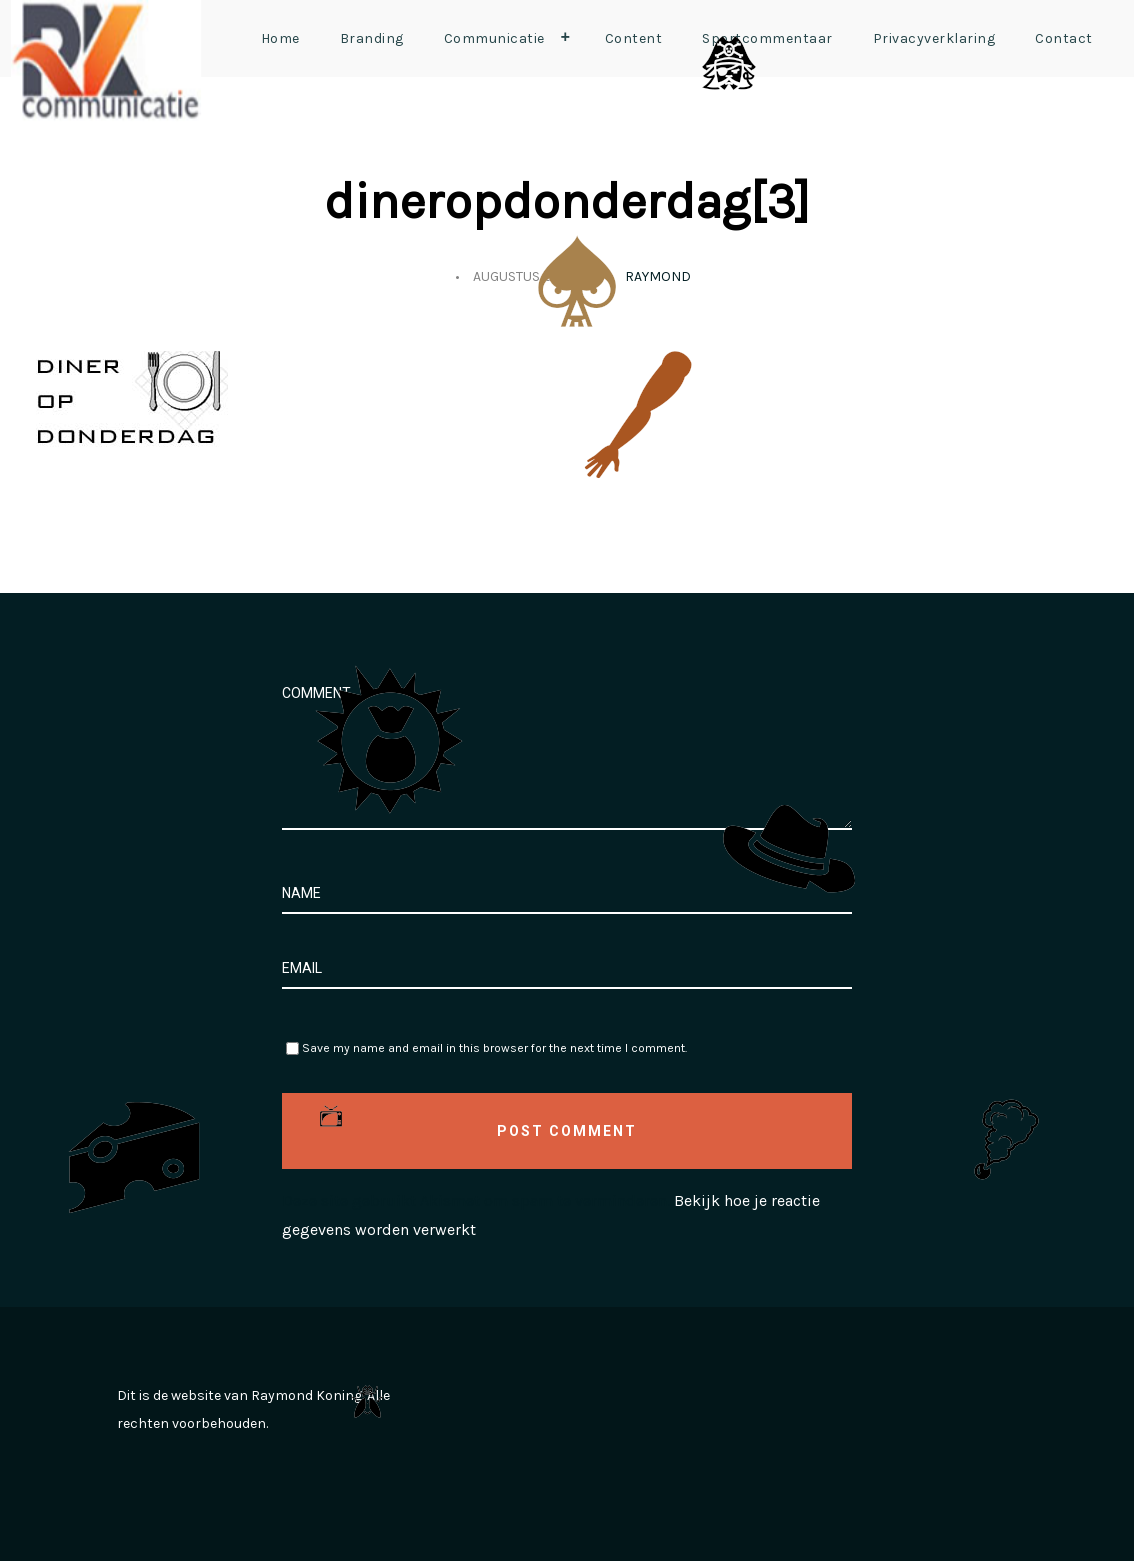 The height and width of the screenshot is (1561, 1134). Describe the element at coordinates (388, 738) in the screenshot. I see `view your in-game currency or coins` at that location.